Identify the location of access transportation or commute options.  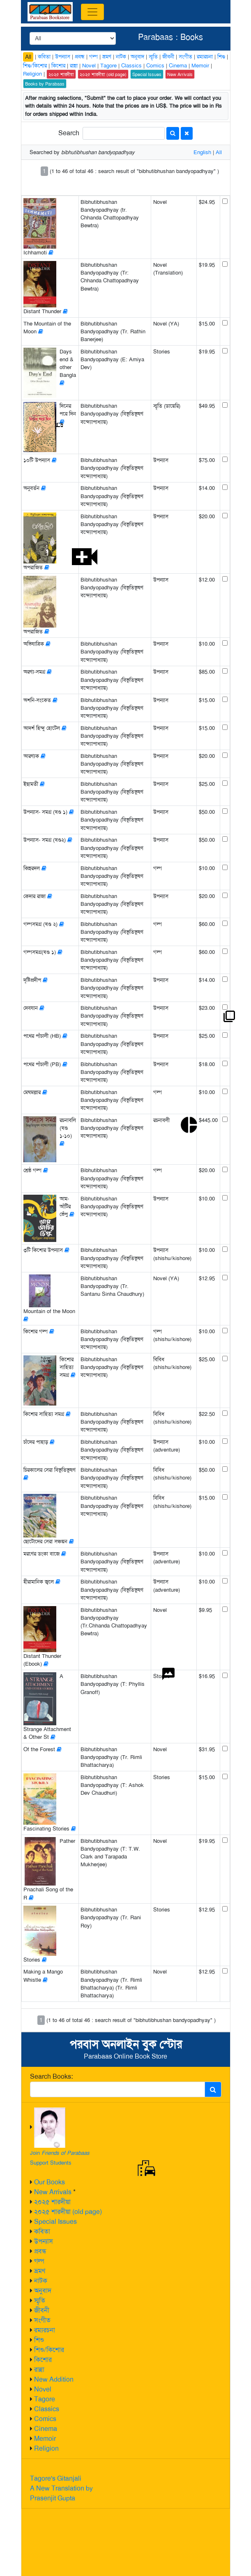
(146, 2168).